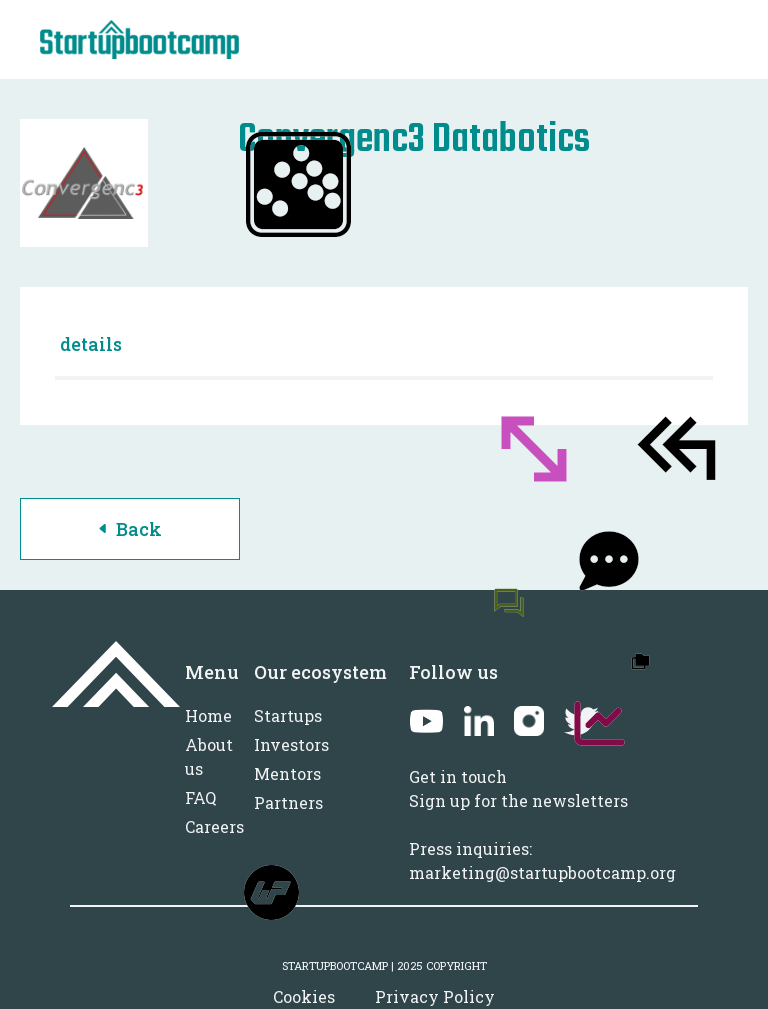 This screenshot has height=1009, width=768. What do you see at coordinates (534, 449) in the screenshot?
I see `expand content to full screen` at bounding box center [534, 449].